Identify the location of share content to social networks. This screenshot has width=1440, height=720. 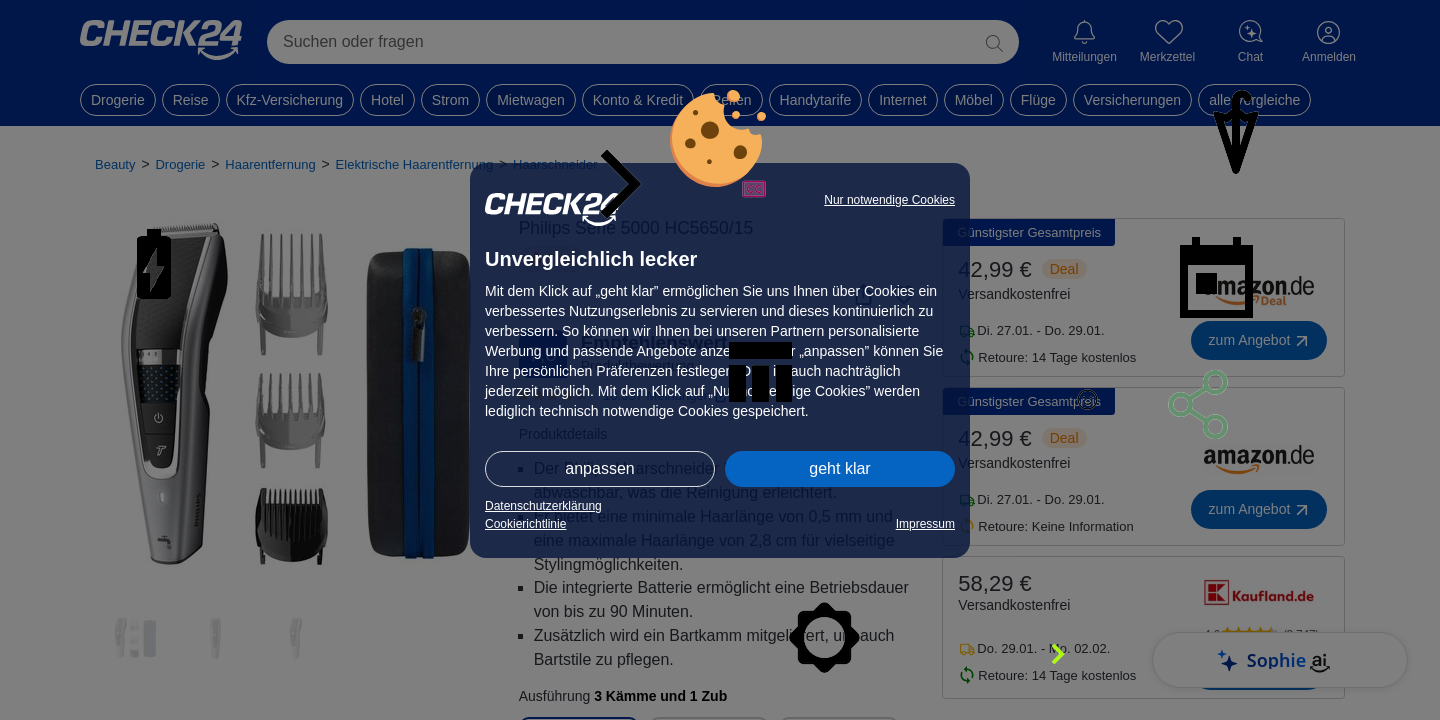
(1200, 404).